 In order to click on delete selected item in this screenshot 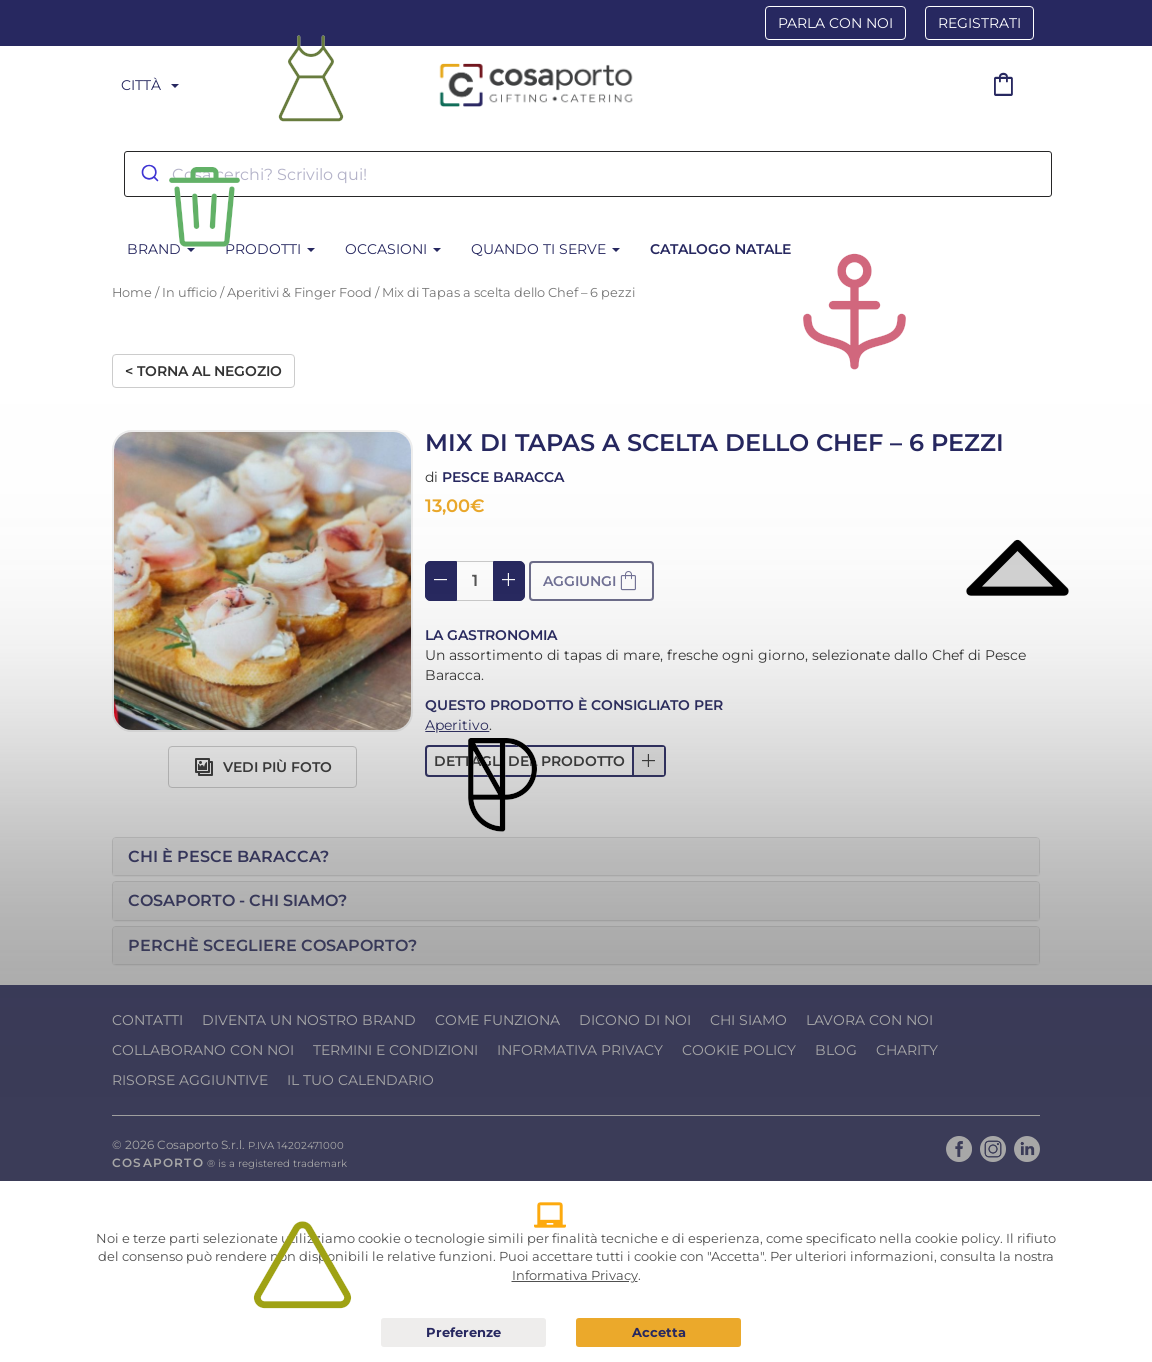, I will do `click(204, 209)`.